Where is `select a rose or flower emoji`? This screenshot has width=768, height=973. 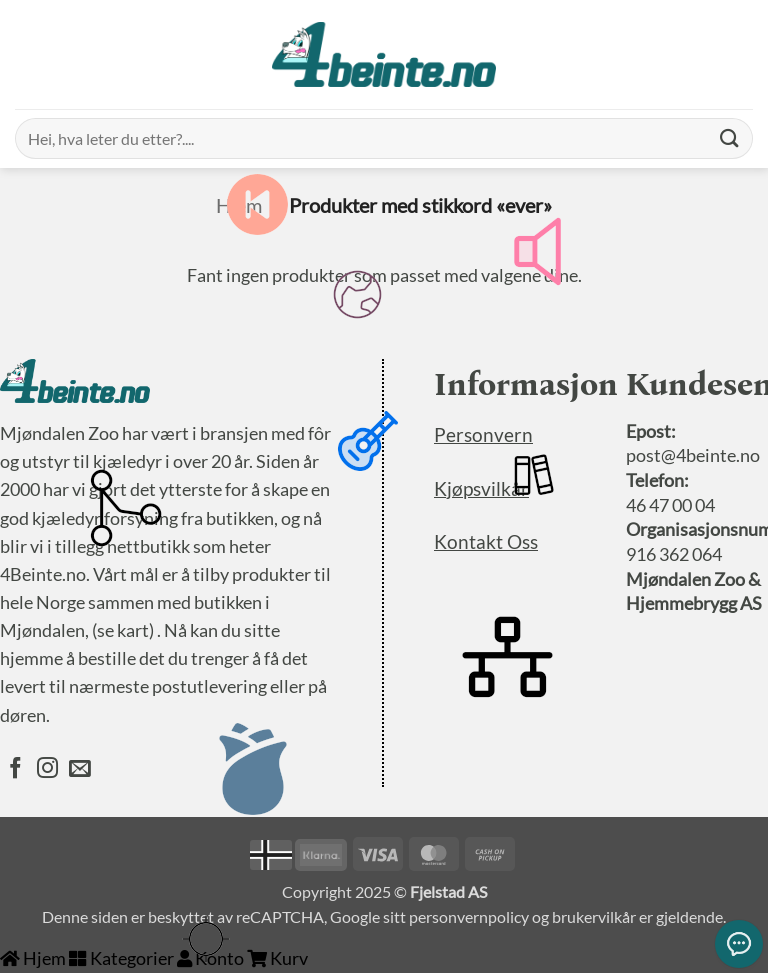
select a rose or flower emoji is located at coordinates (253, 769).